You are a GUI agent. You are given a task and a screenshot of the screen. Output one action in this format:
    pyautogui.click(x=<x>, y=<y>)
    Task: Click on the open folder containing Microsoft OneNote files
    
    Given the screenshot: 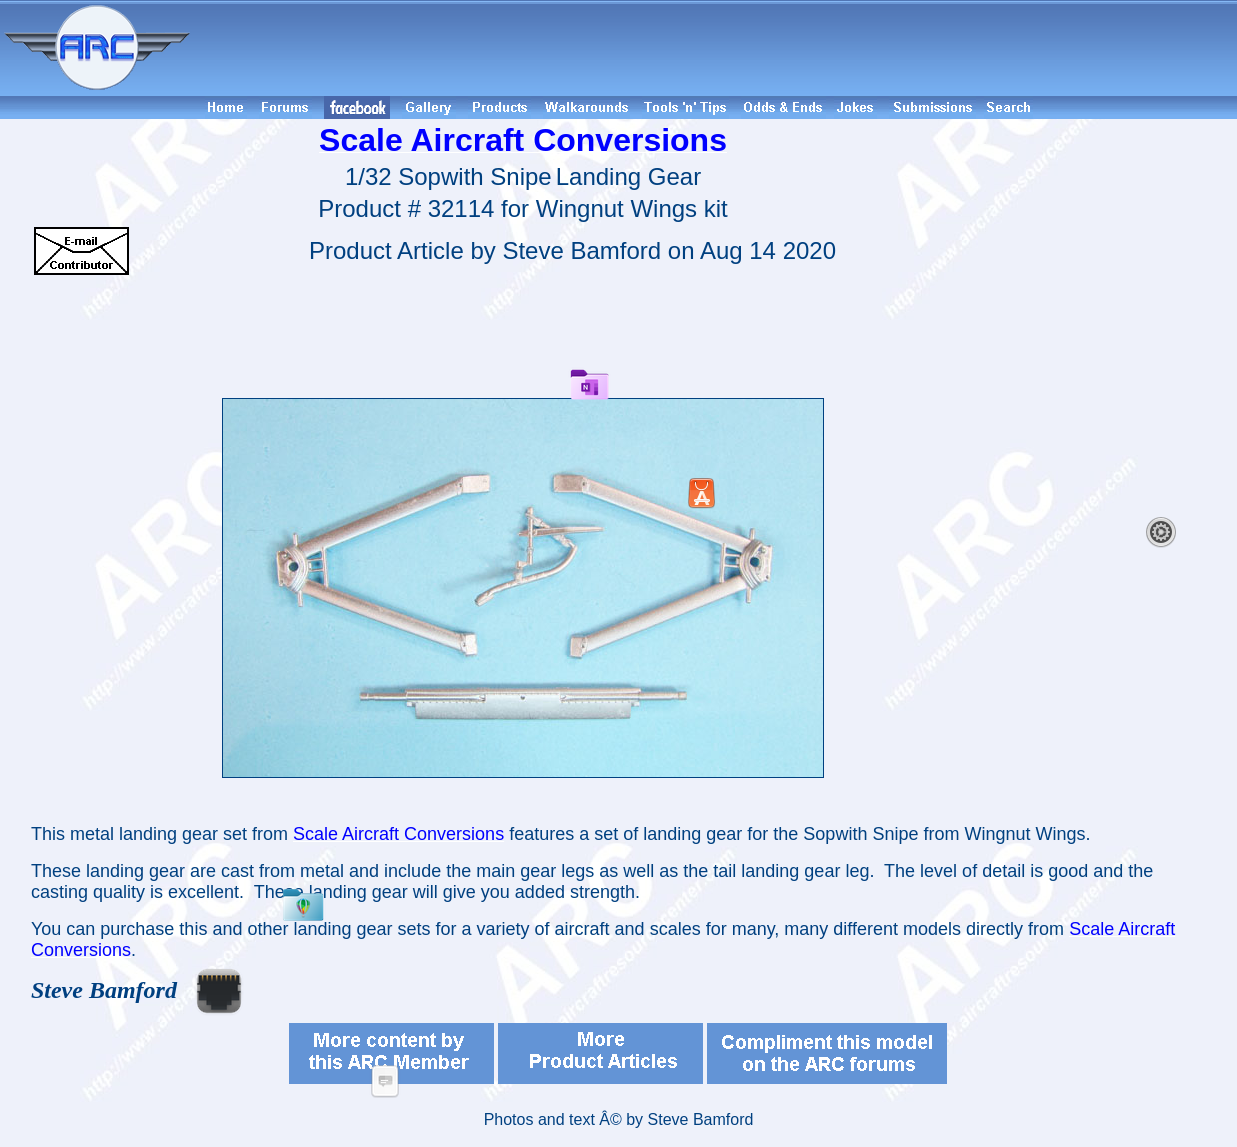 What is the action you would take?
    pyautogui.click(x=589, y=385)
    